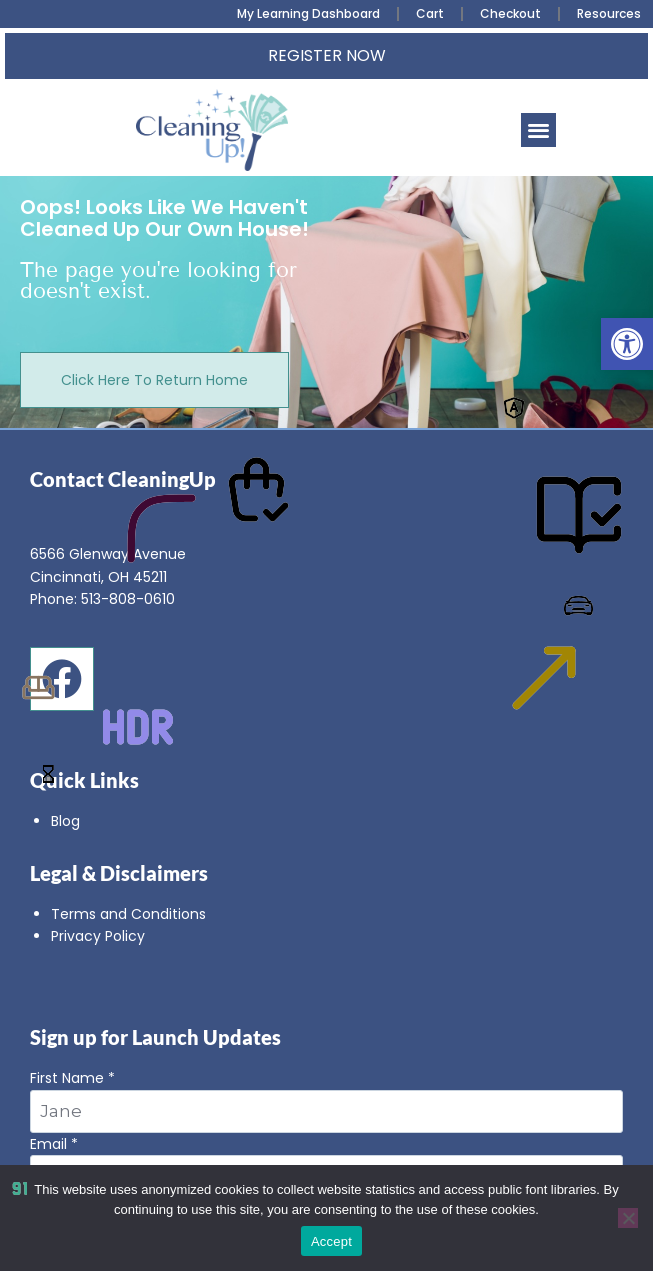  I want to click on apply iOS-style rounded corner to element, so click(161, 528).